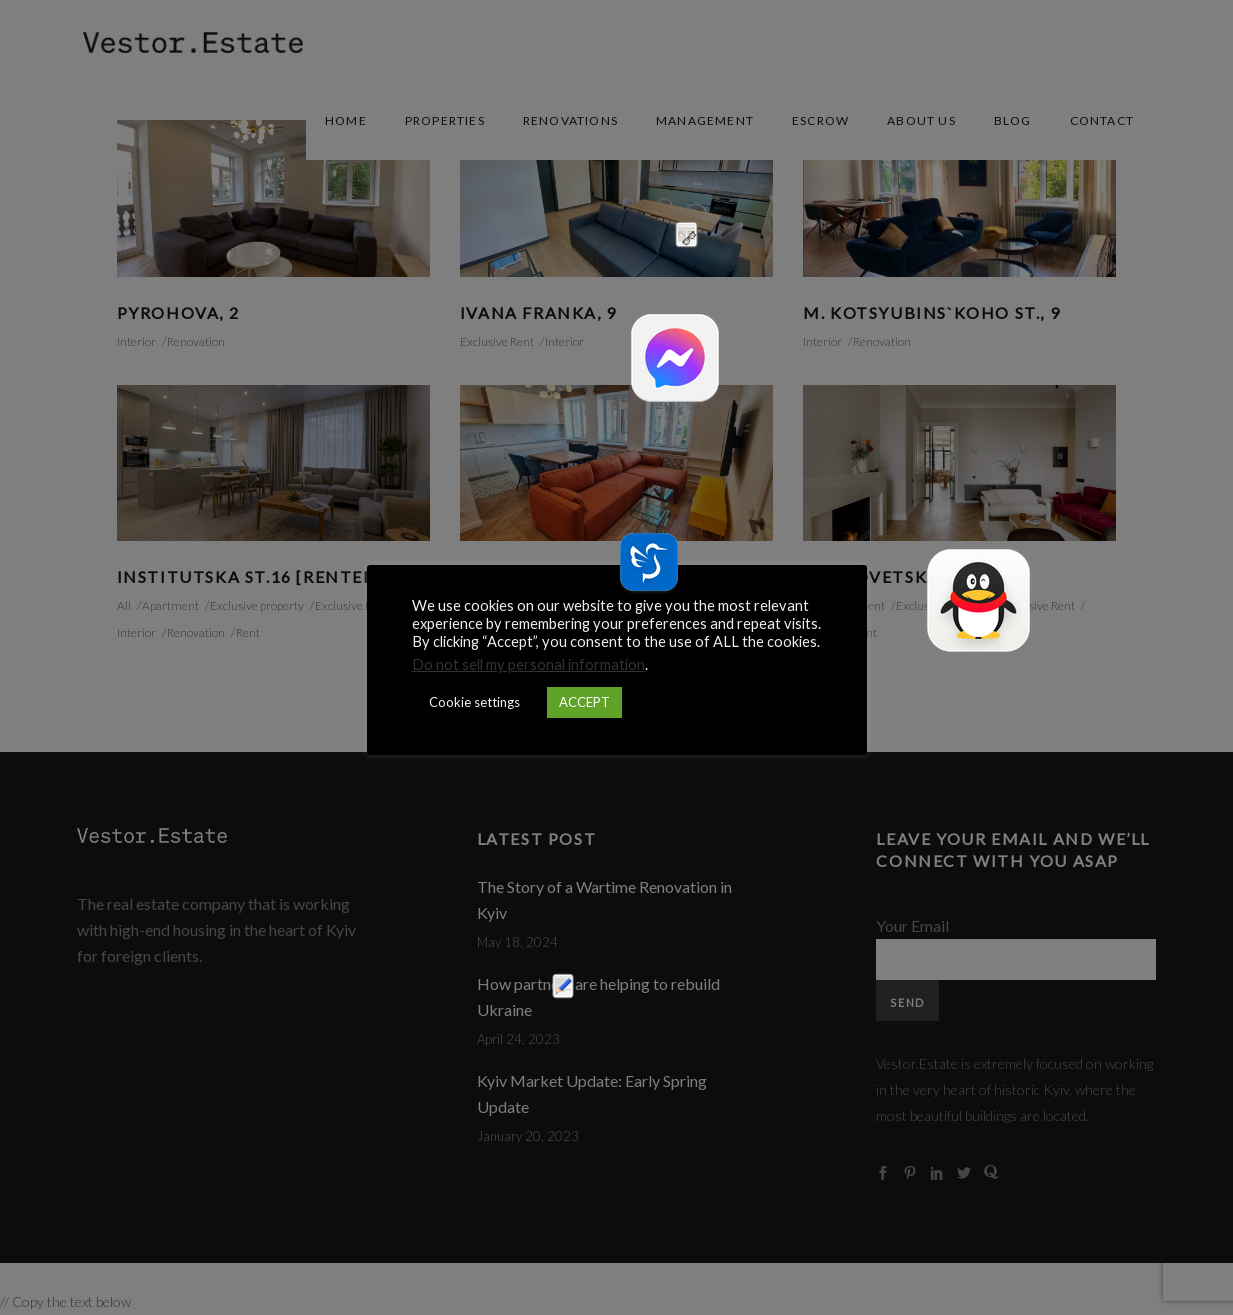 The width and height of the screenshot is (1233, 1315). What do you see at coordinates (686, 234) in the screenshot?
I see `open the documents app` at bounding box center [686, 234].